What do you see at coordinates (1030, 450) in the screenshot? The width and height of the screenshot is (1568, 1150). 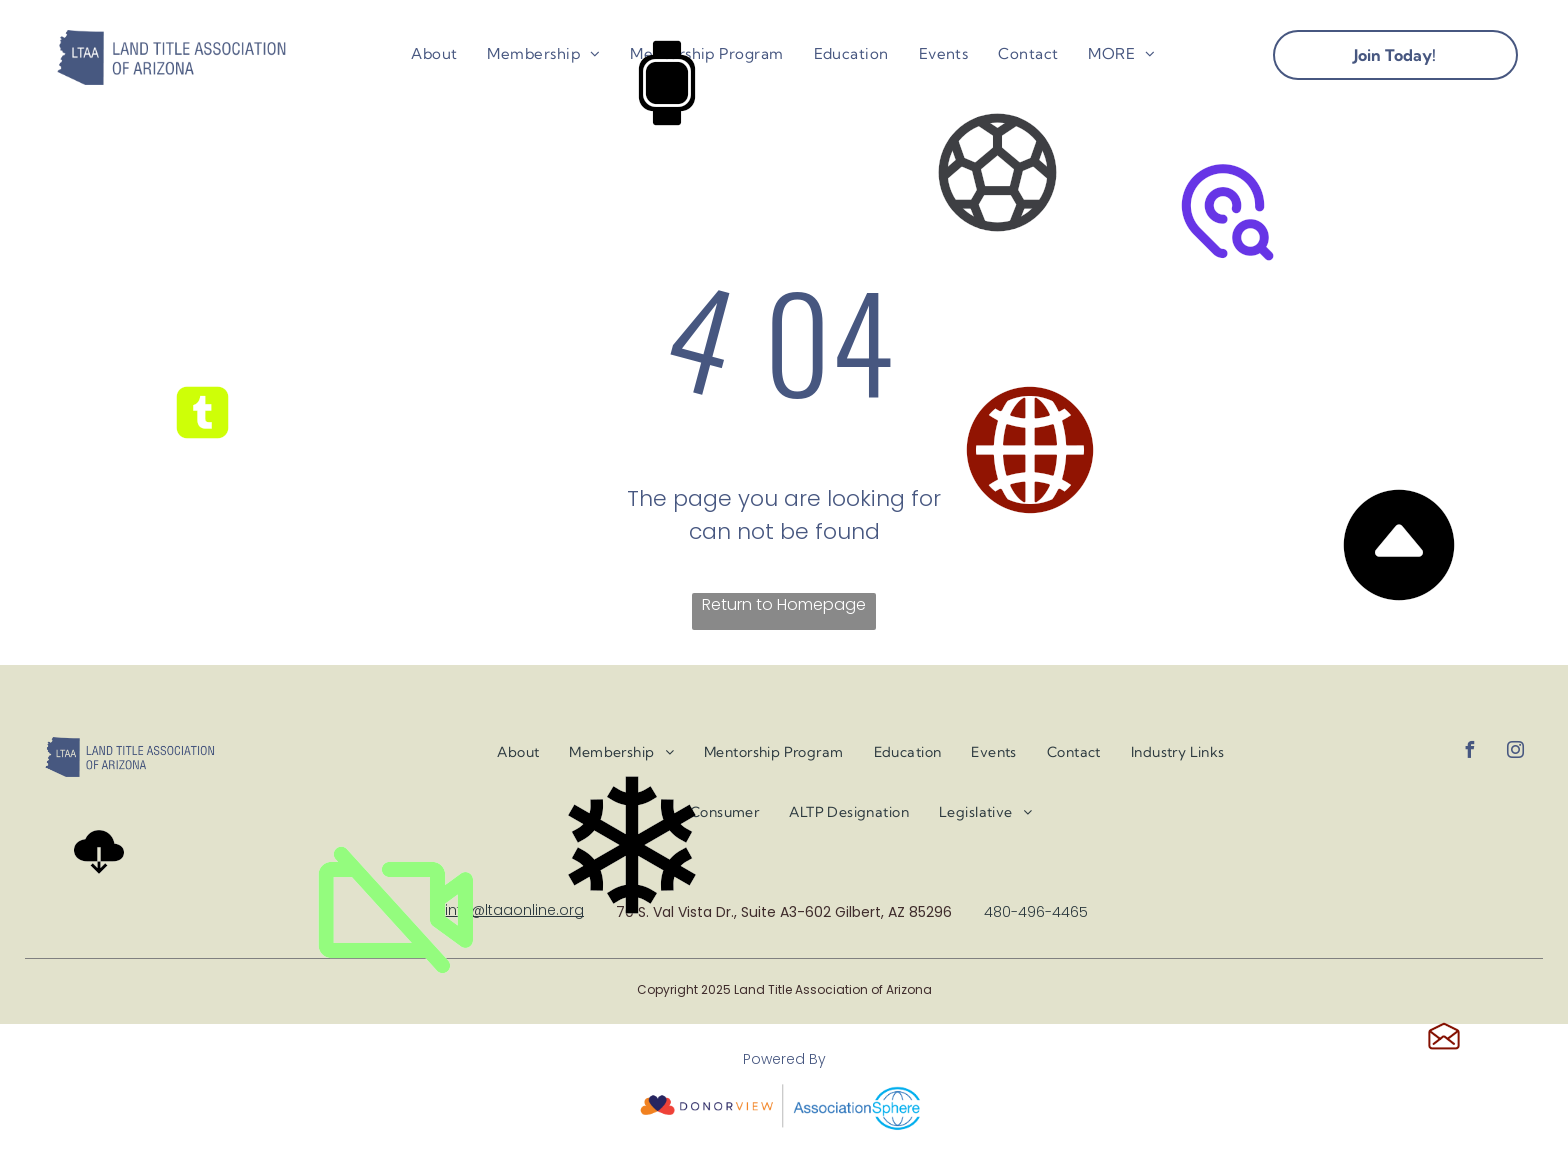 I see `access website or browse the web` at bounding box center [1030, 450].